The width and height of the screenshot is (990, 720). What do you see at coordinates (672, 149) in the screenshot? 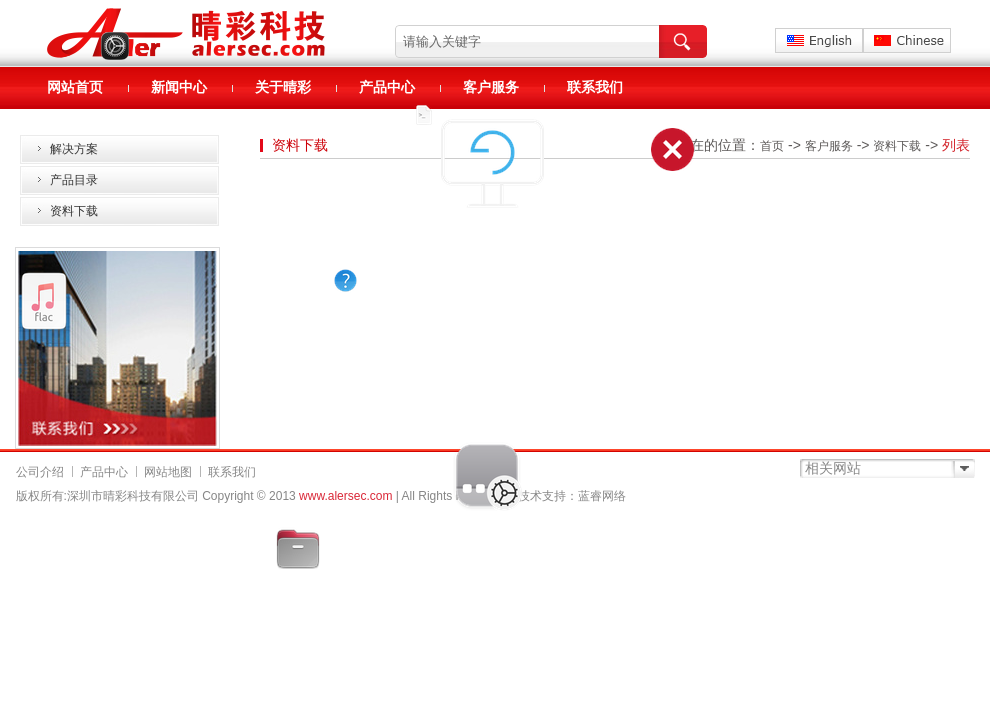
I see `stop or cancel a running process` at bounding box center [672, 149].